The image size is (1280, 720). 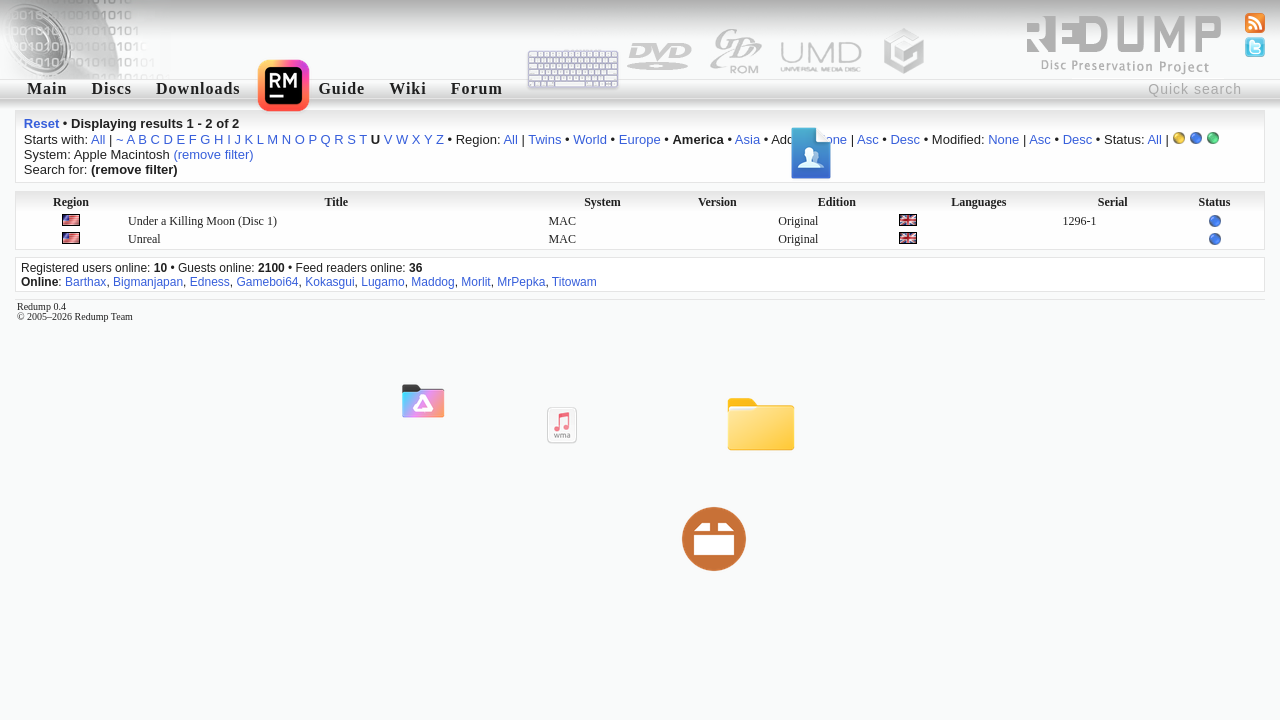 I want to click on open the Affinity app folder, so click(x=423, y=402).